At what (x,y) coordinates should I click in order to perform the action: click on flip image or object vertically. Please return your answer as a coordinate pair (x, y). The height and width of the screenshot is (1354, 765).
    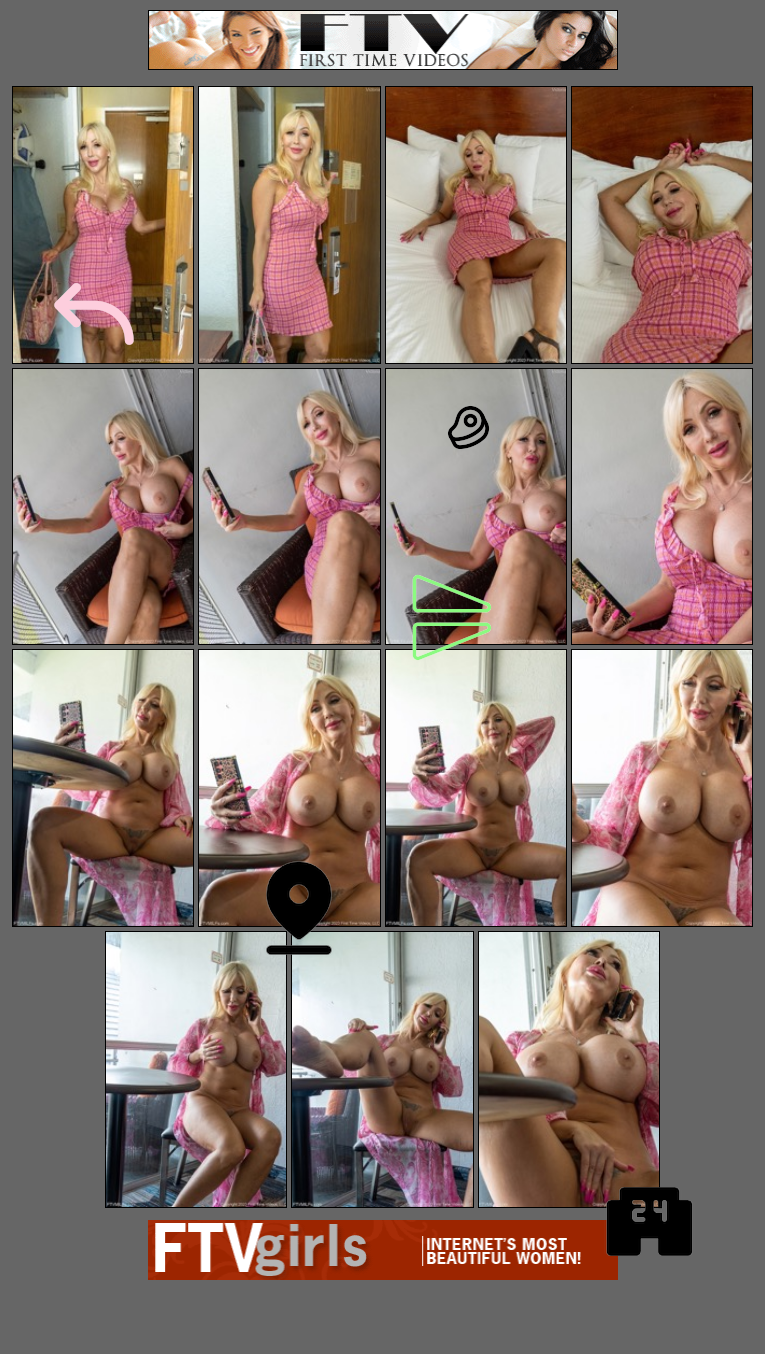
    Looking at the image, I should click on (448, 617).